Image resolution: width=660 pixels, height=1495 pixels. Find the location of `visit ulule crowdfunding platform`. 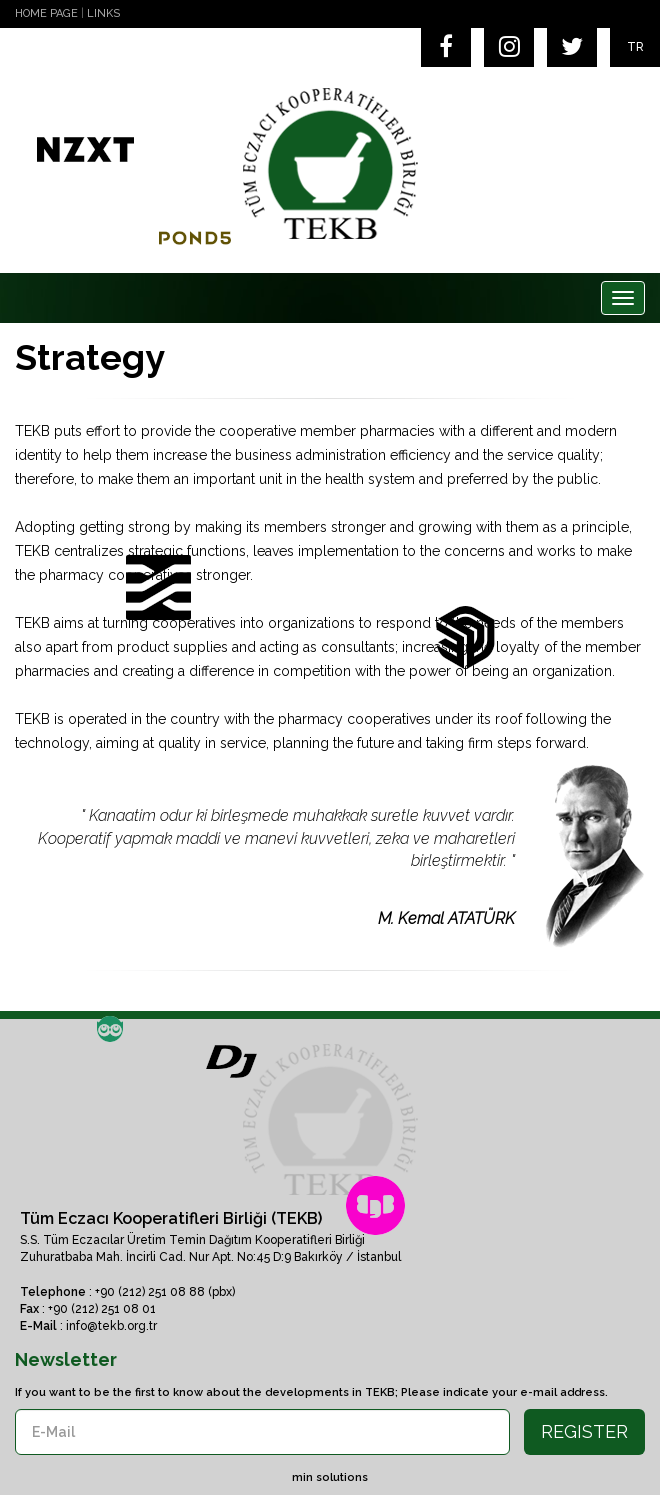

visit ulule crowdfunding platform is located at coordinates (110, 1029).